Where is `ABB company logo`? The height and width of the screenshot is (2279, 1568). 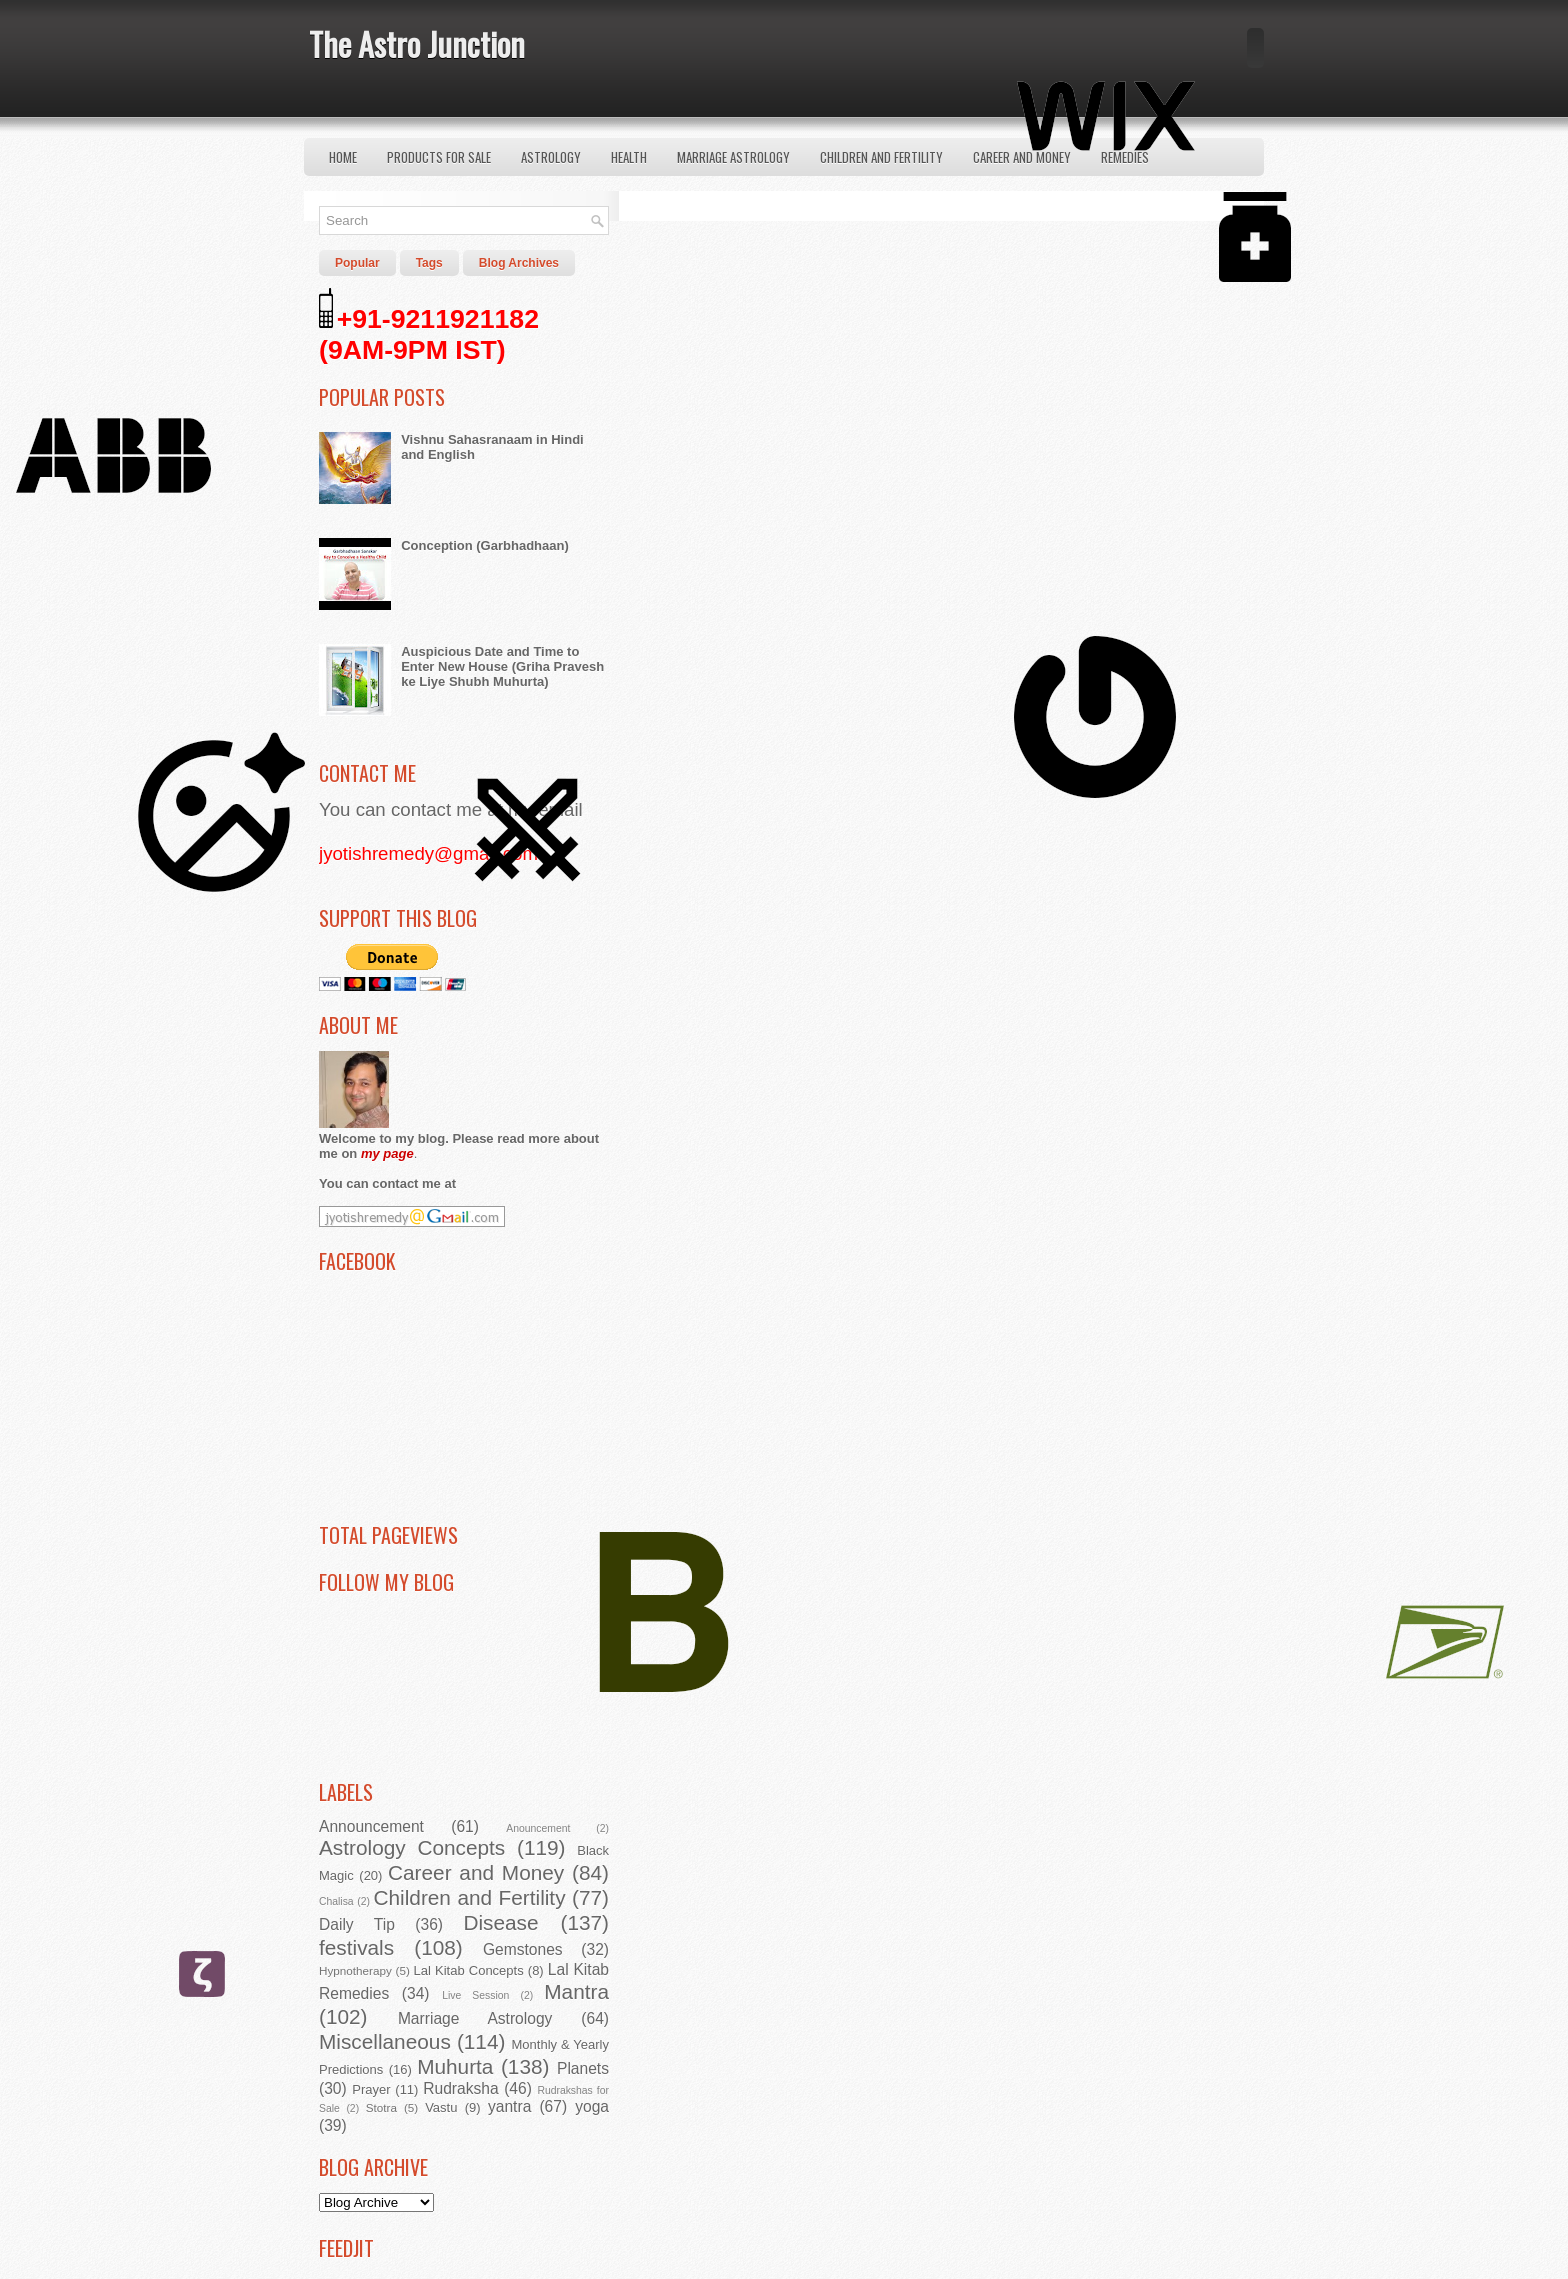 ABB company logo is located at coordinates (113, 455).